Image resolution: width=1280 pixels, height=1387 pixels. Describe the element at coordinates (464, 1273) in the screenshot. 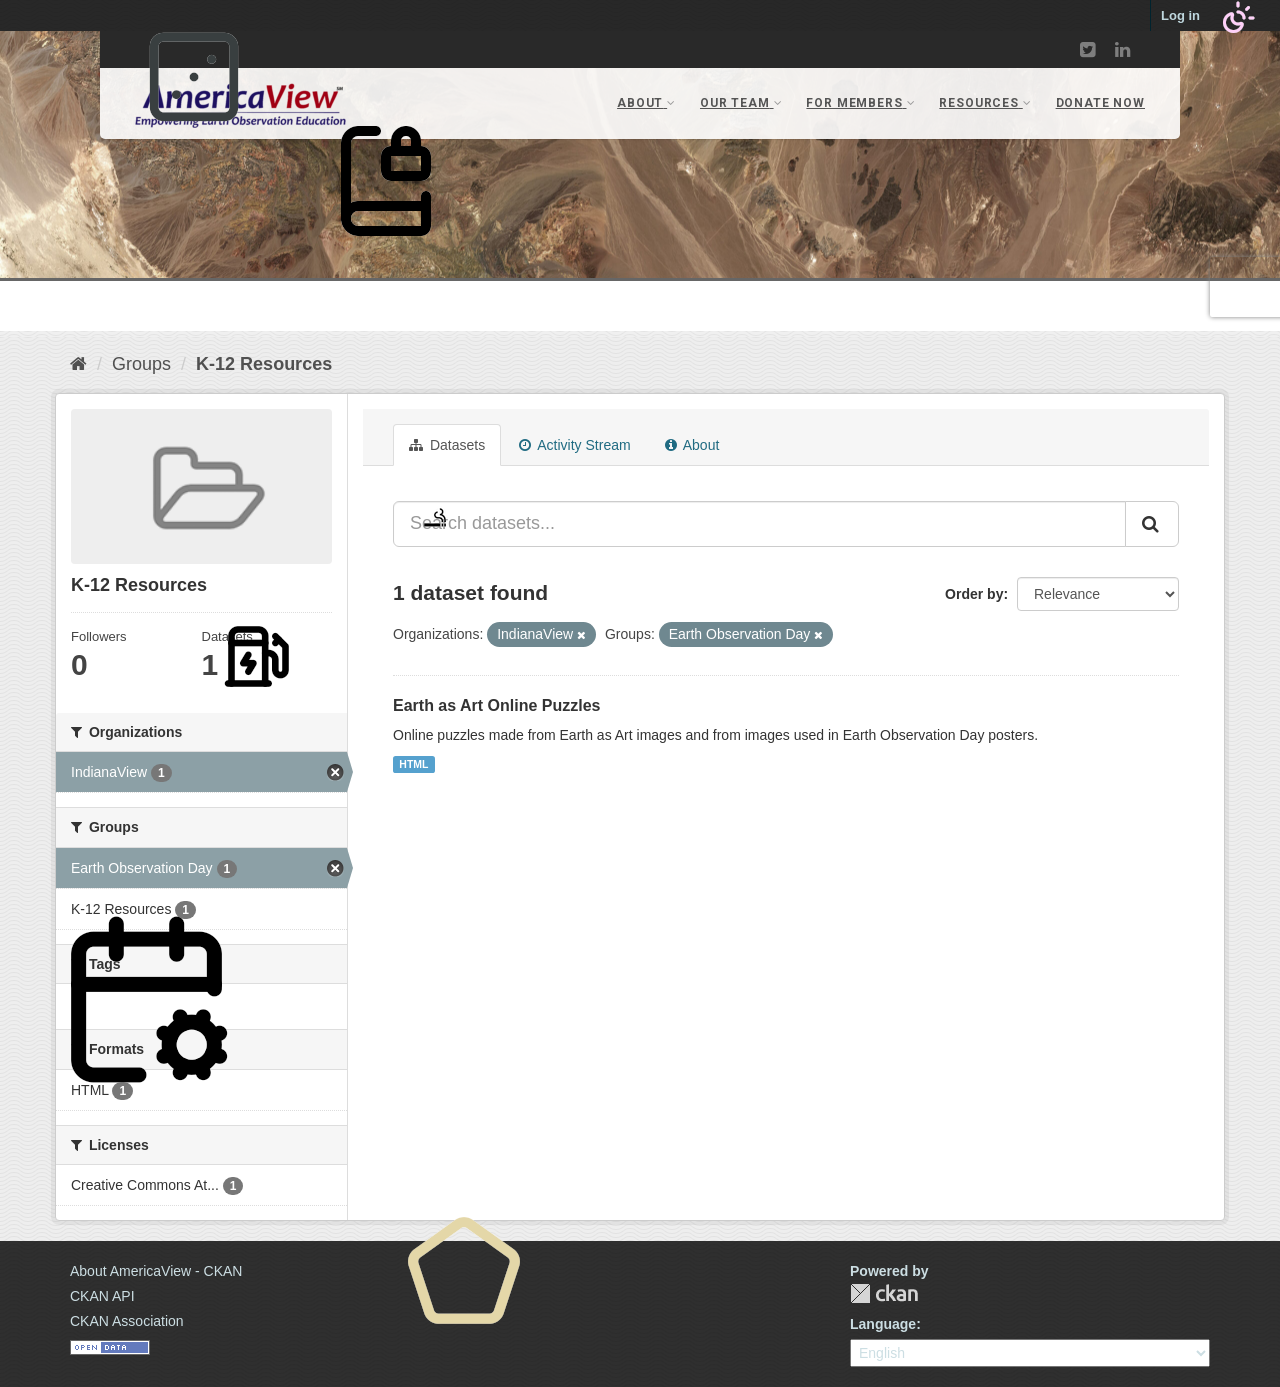

I see `select pentagon shape tool` at that location.